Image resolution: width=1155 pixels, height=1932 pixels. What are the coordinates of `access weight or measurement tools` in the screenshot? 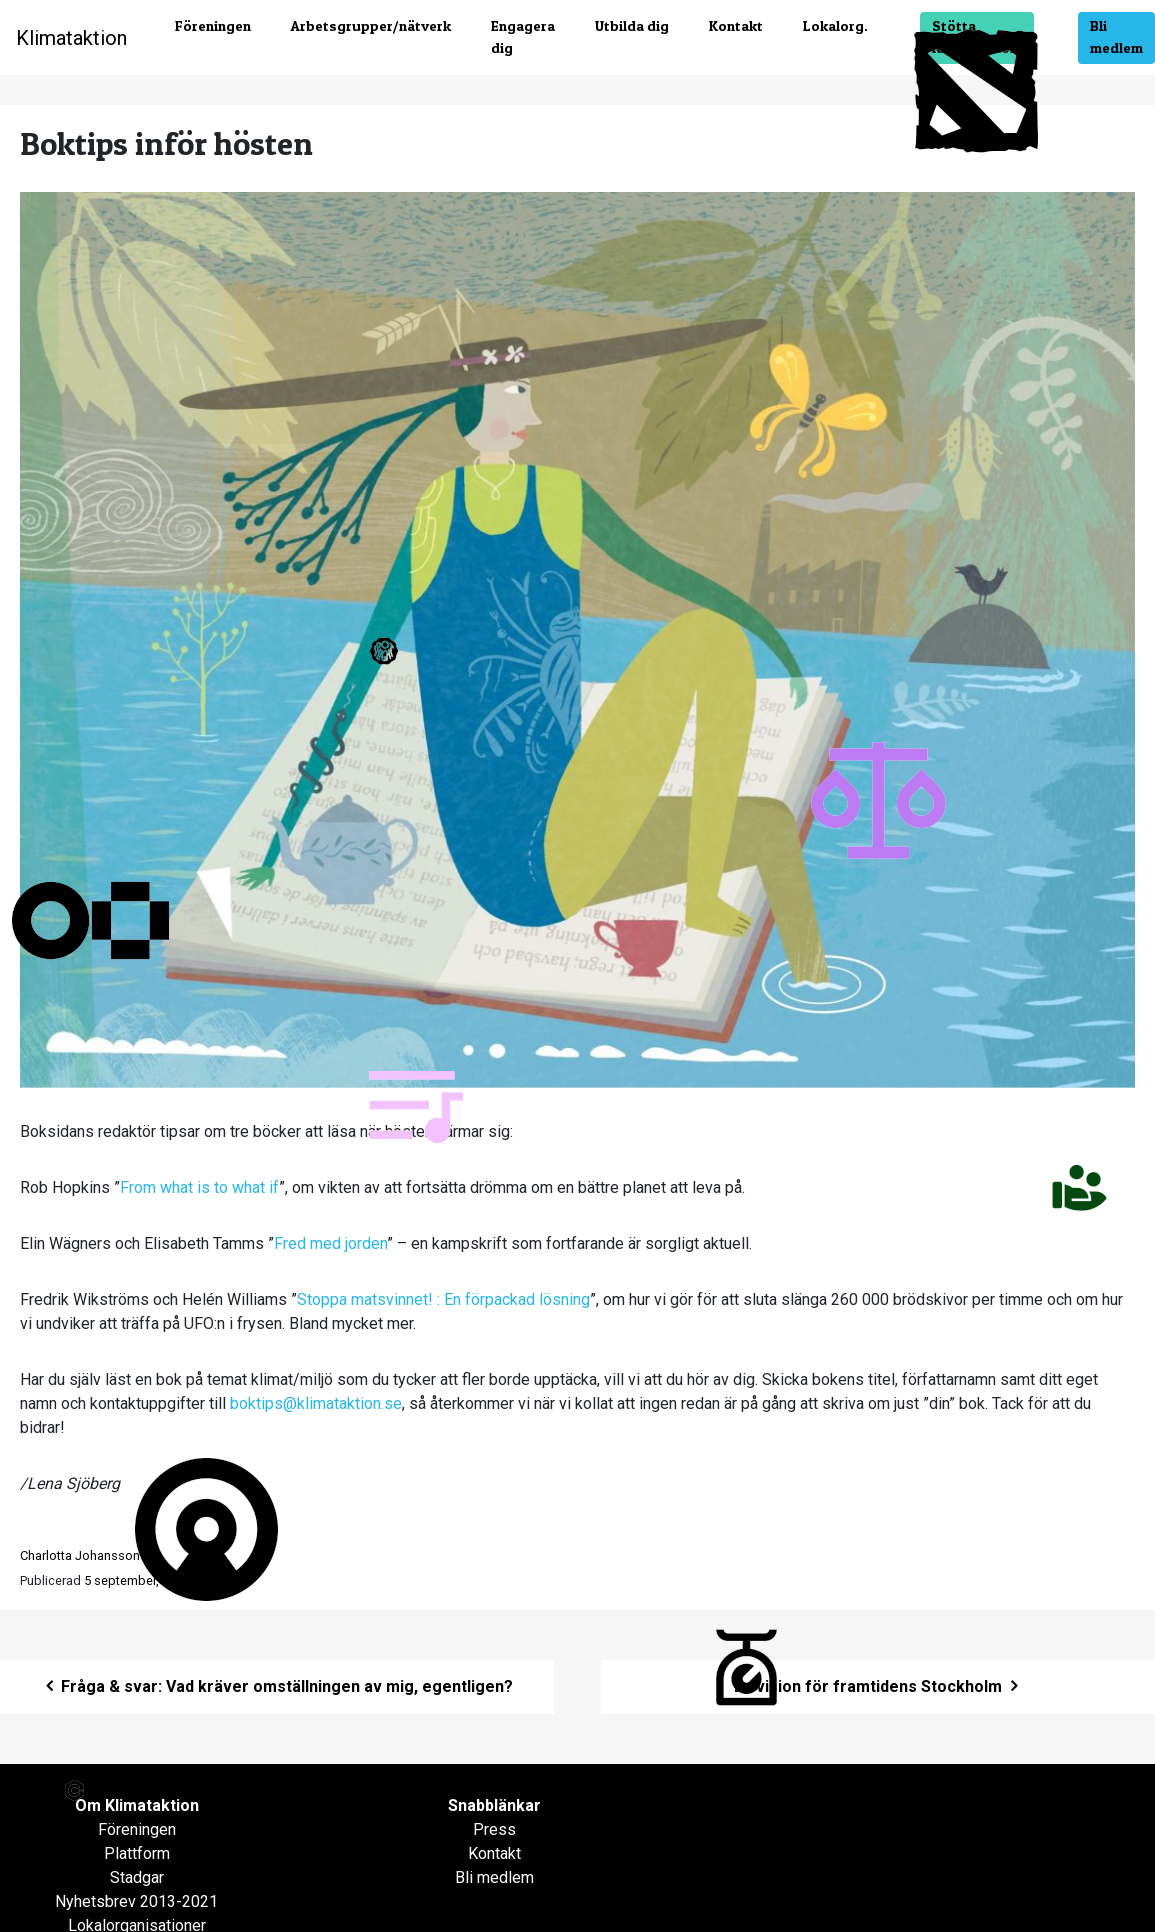 It's located at (746, 1667).